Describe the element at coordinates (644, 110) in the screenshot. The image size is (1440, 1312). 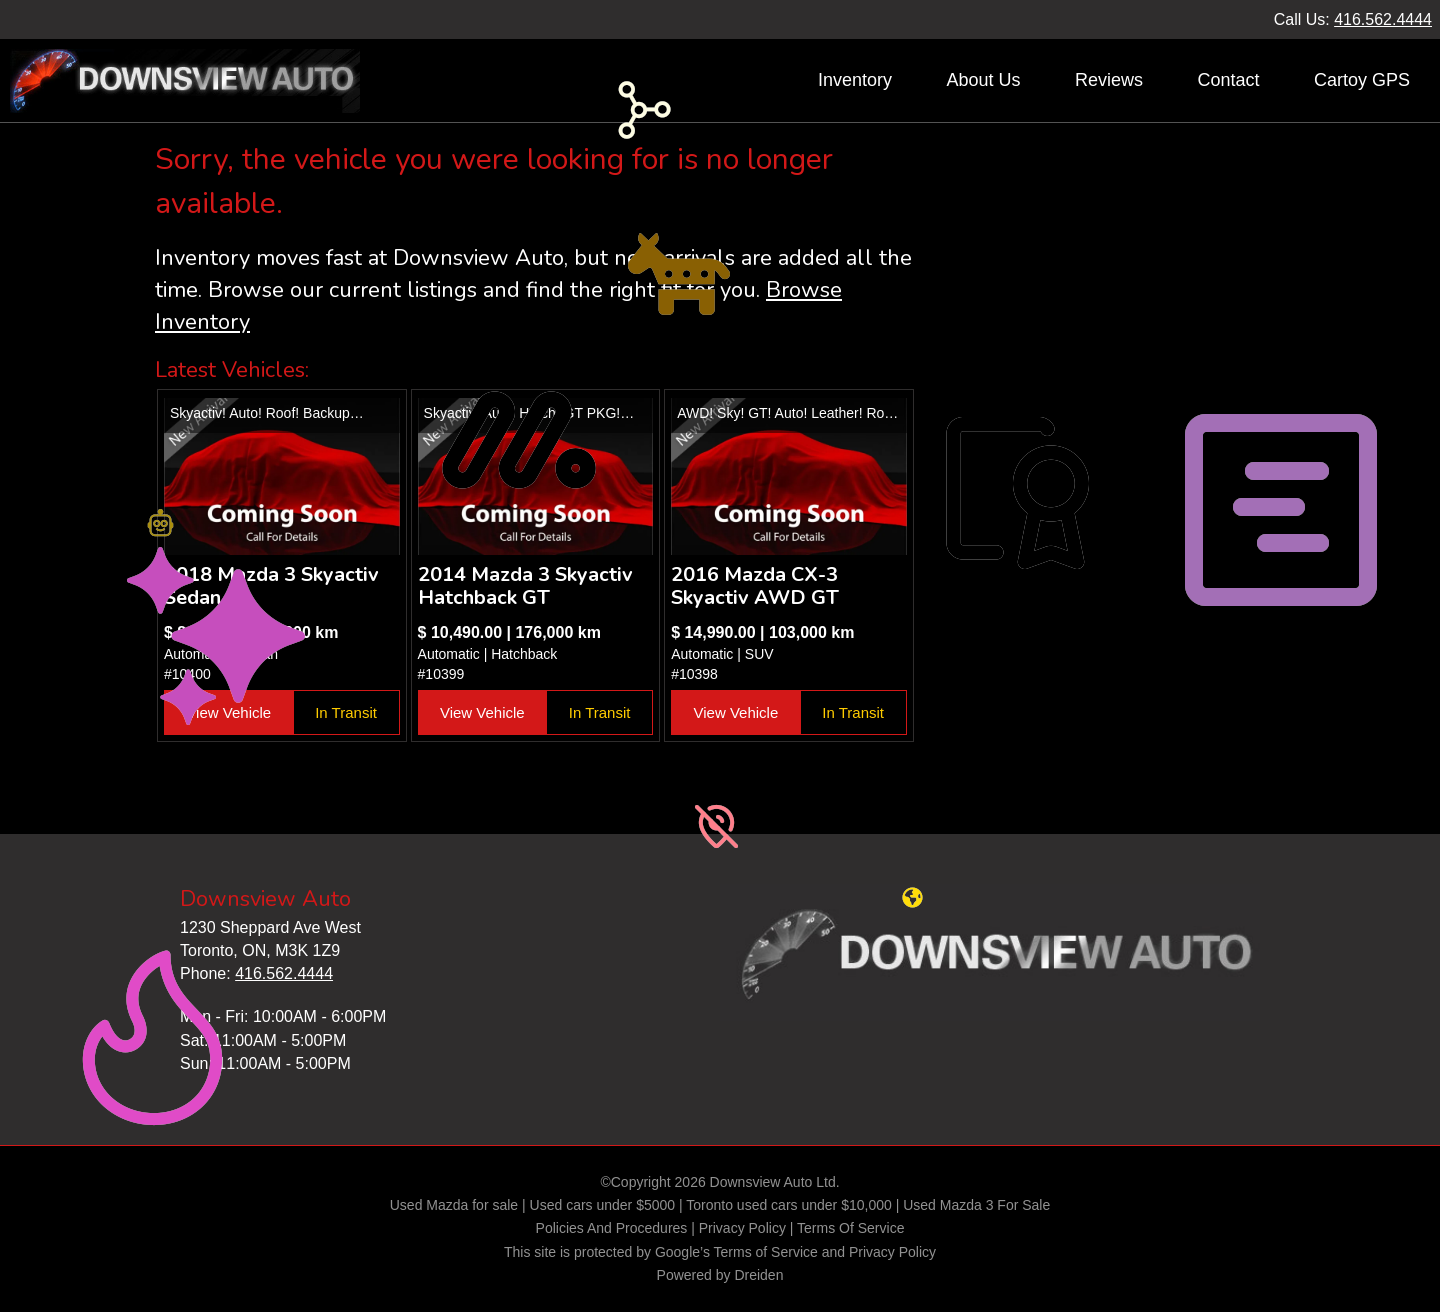
I see `access AI model settings` at that location.